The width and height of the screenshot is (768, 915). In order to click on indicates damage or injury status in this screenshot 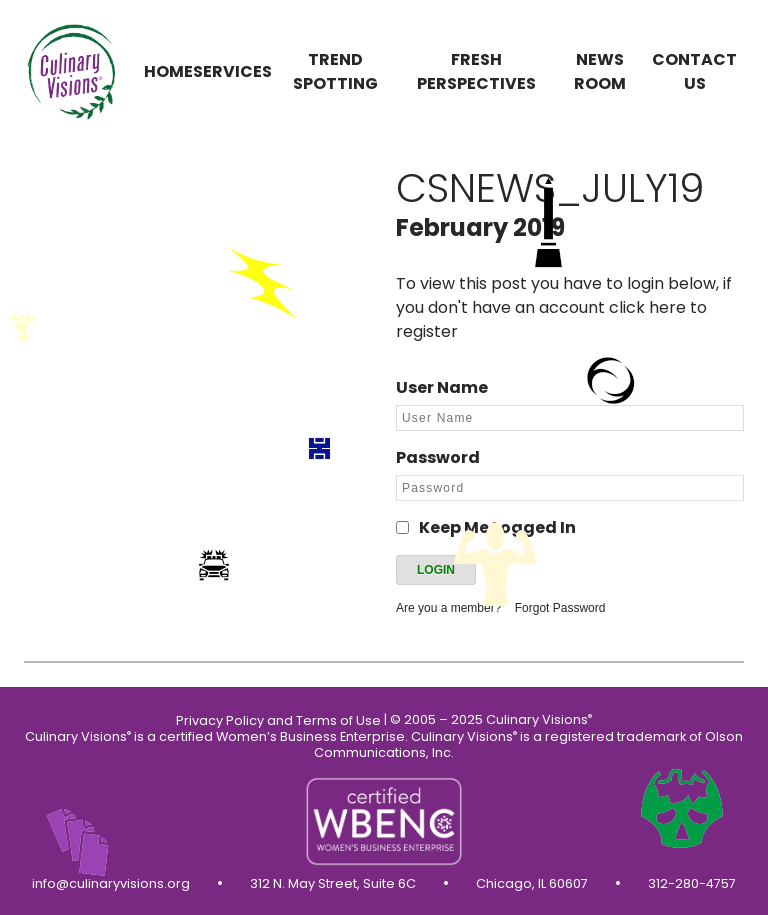, I will do `click(262, 283)`.